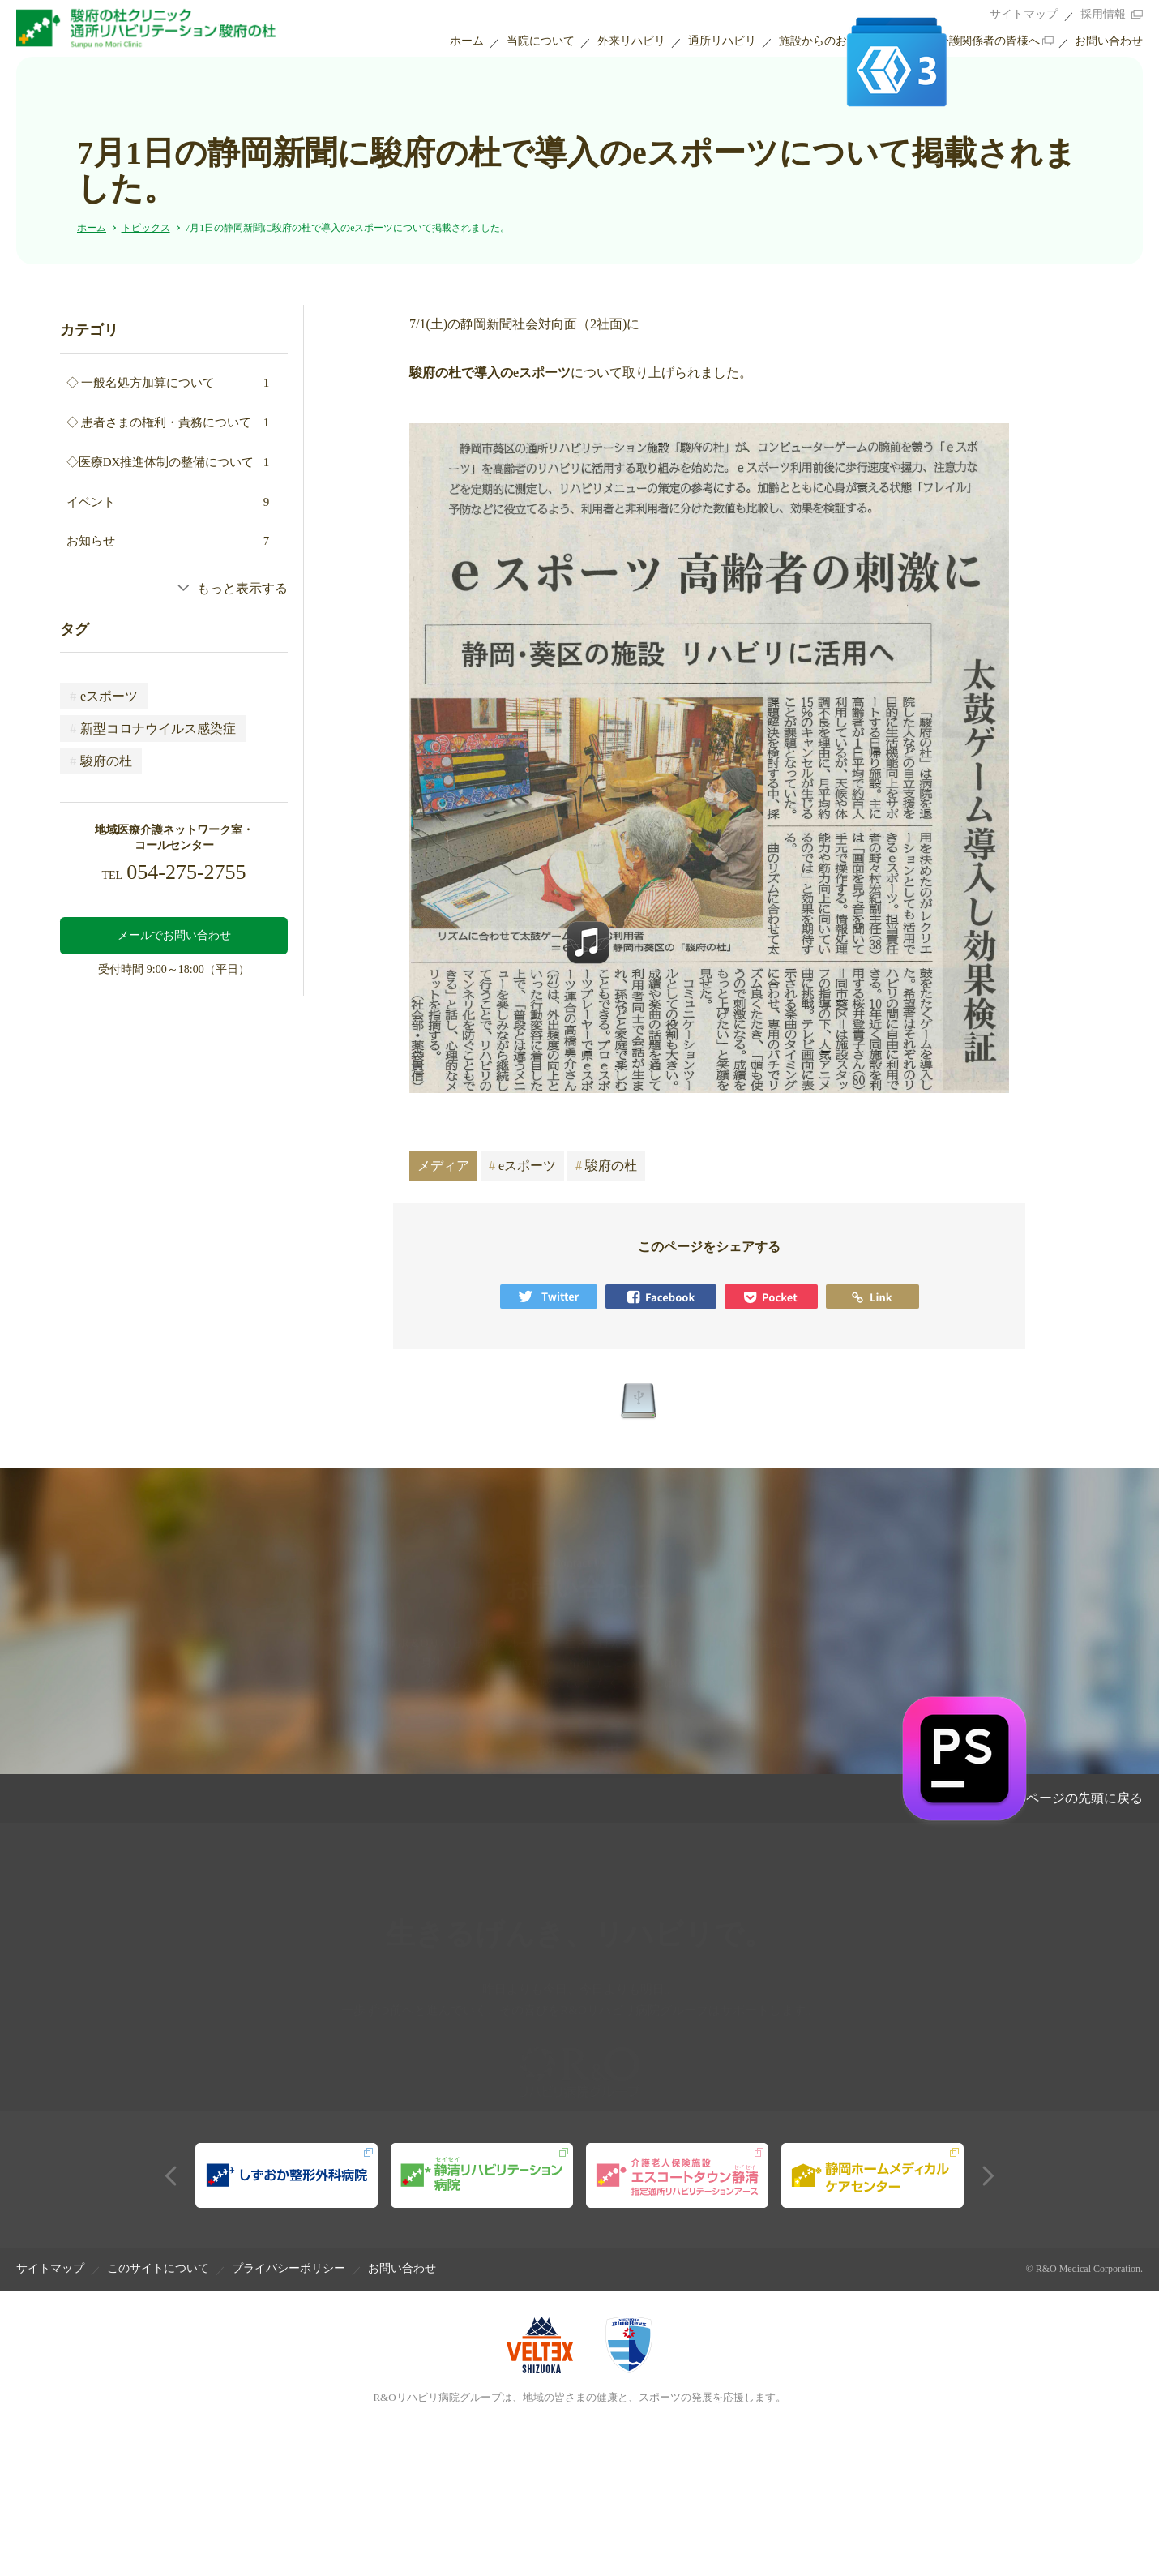 The image size is (1159, 2576). I want to click on open audacious music player, so click(588, 942).